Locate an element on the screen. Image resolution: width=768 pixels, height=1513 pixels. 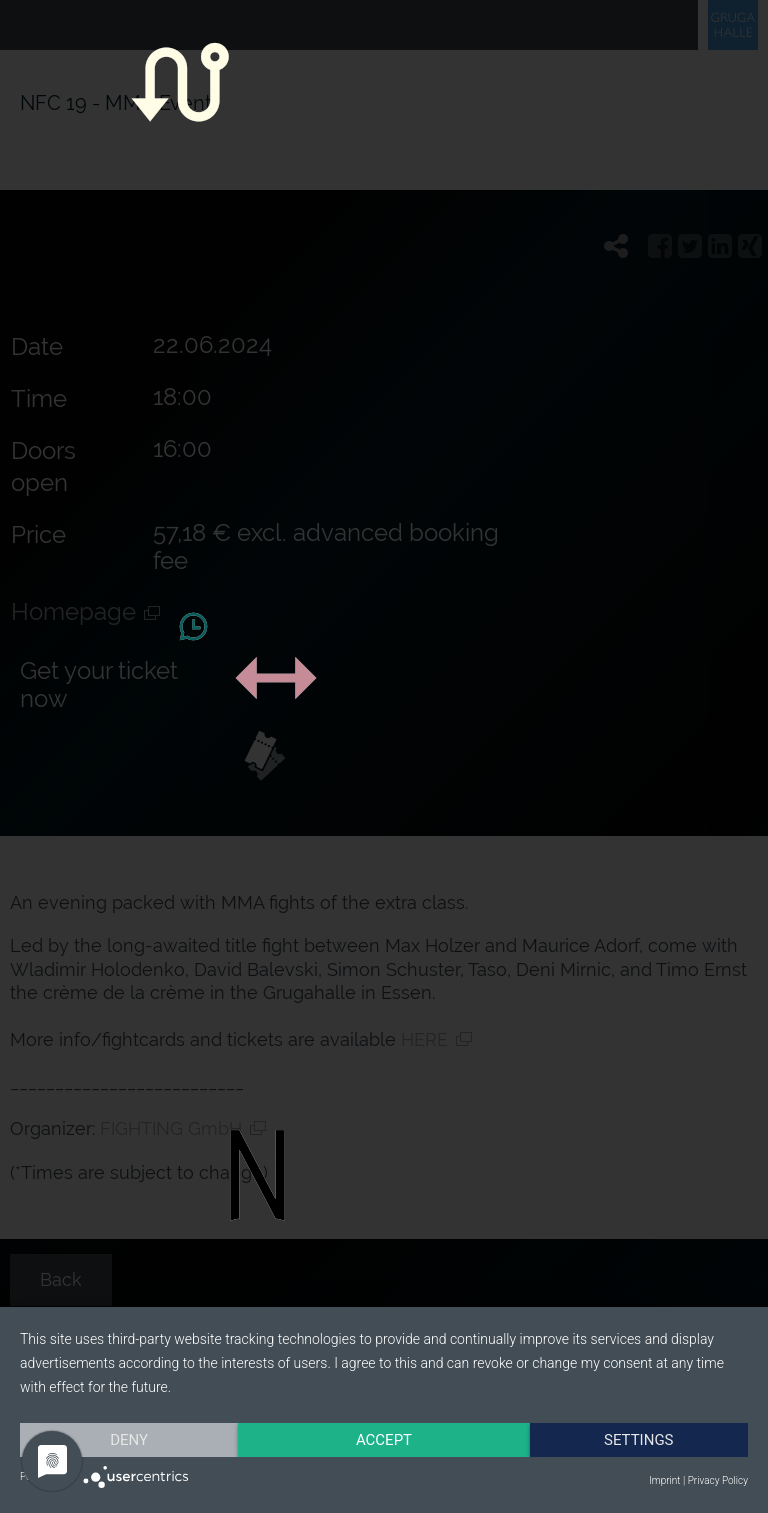
open Netflix app is located at coordinates (257, 1175).